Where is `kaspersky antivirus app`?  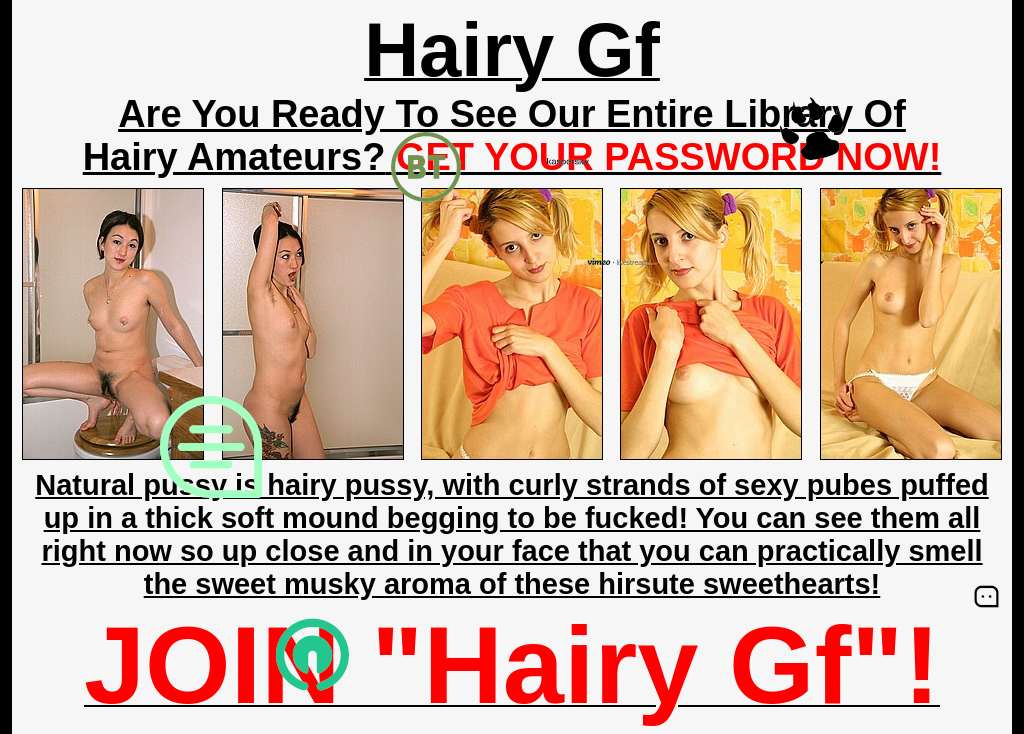 kaspersky antivirus app is located at coordinates (568, 162).